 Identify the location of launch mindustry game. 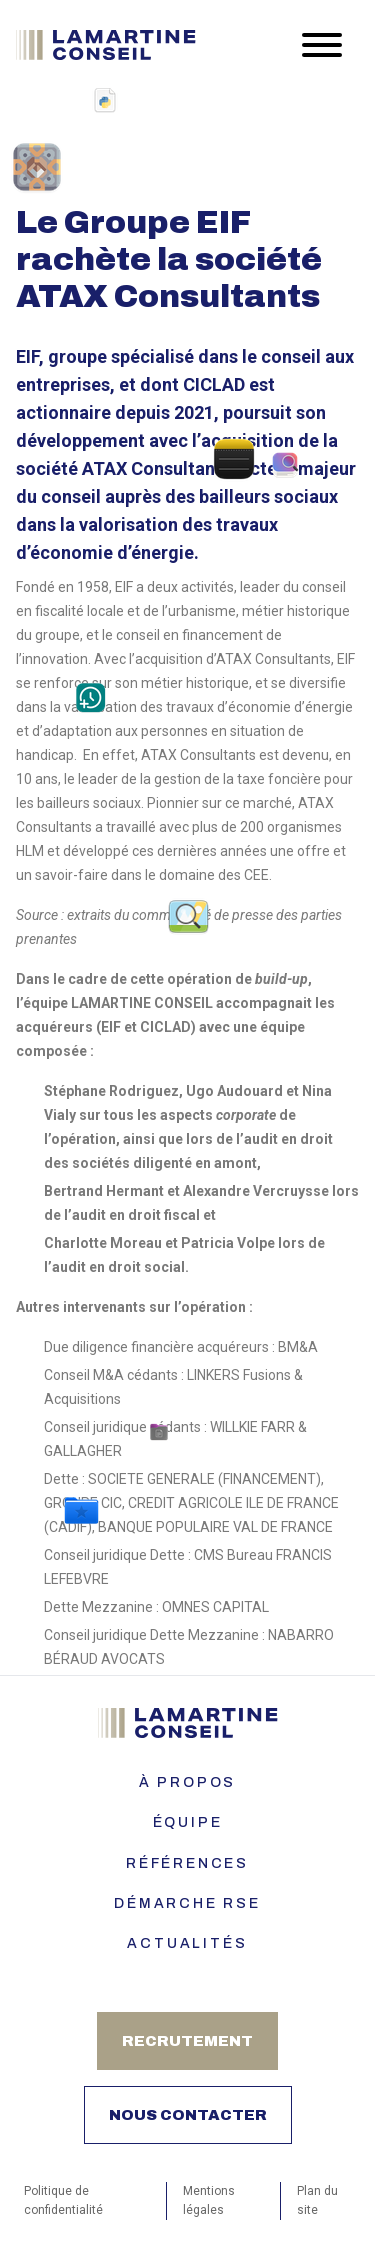
(37, 167).